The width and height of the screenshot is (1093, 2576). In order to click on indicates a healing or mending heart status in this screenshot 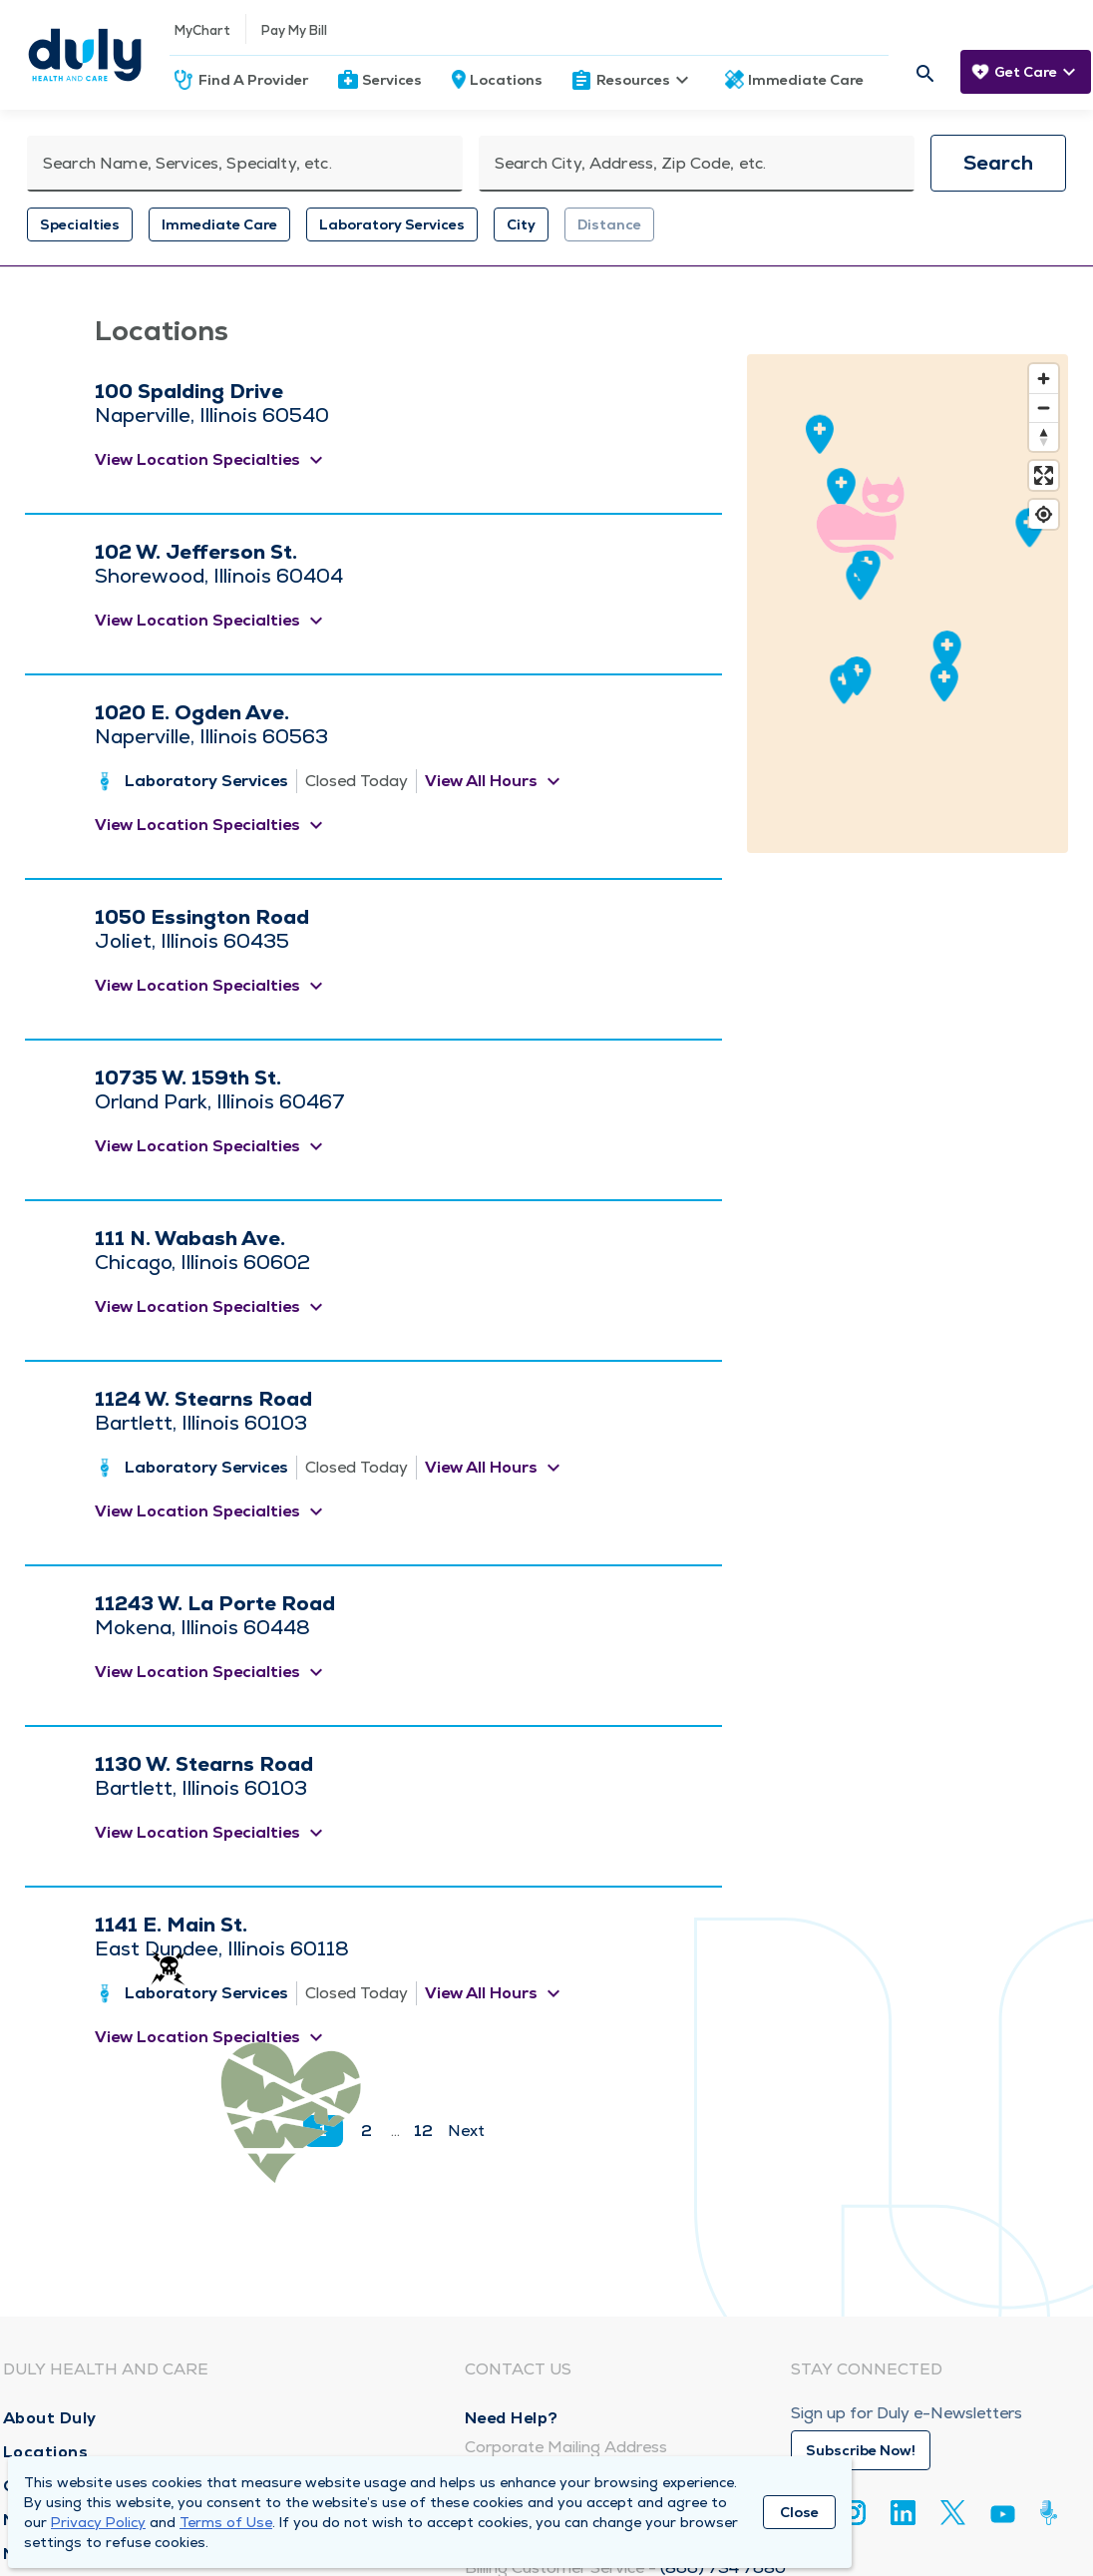, I will do `click(290, 2112)`.